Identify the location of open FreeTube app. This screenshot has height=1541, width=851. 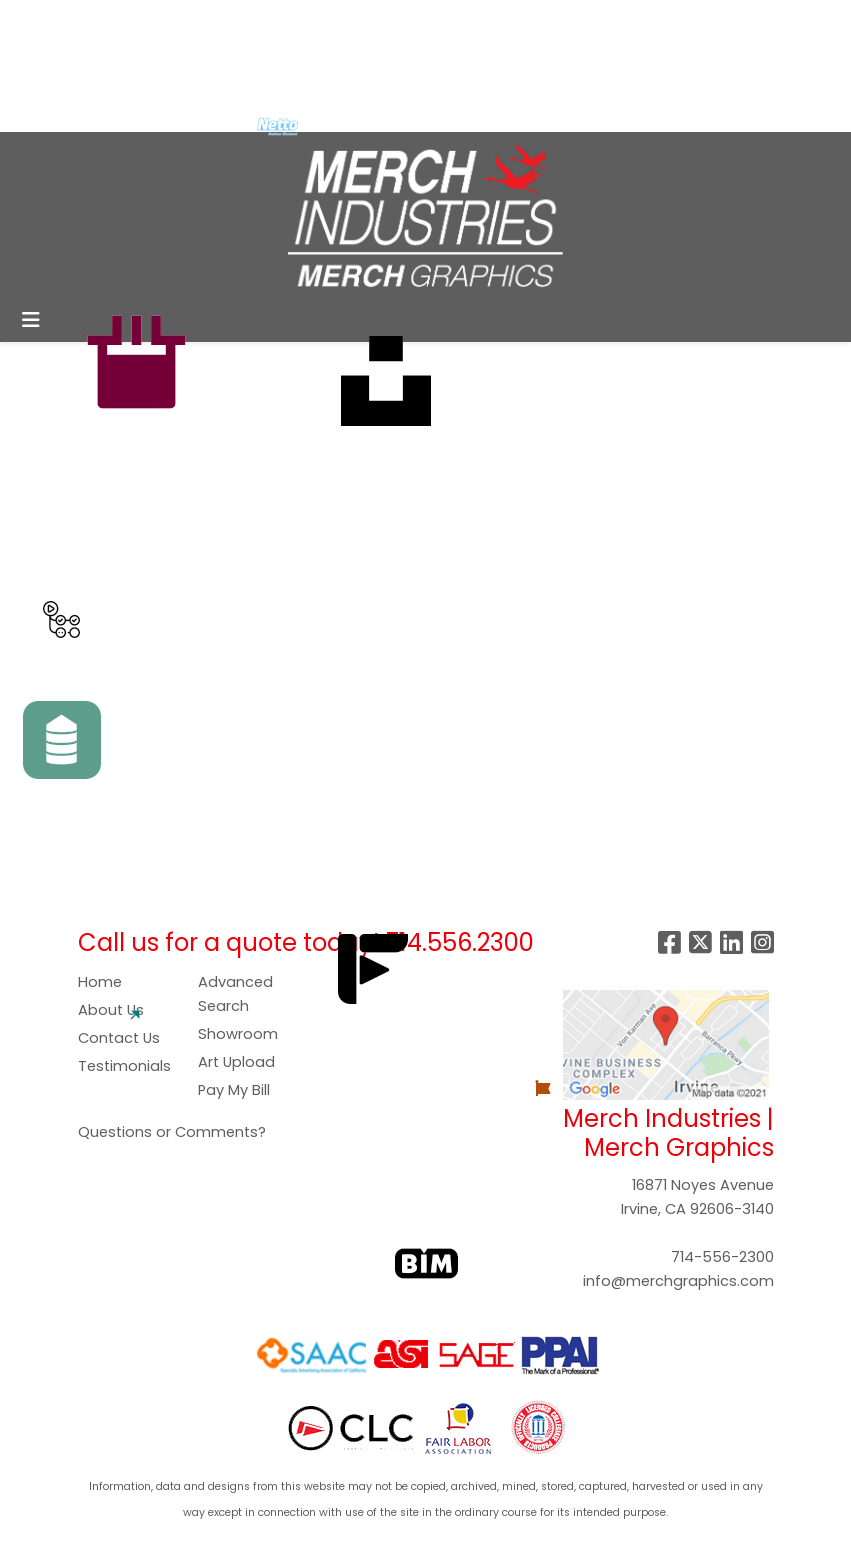
(373, 969).